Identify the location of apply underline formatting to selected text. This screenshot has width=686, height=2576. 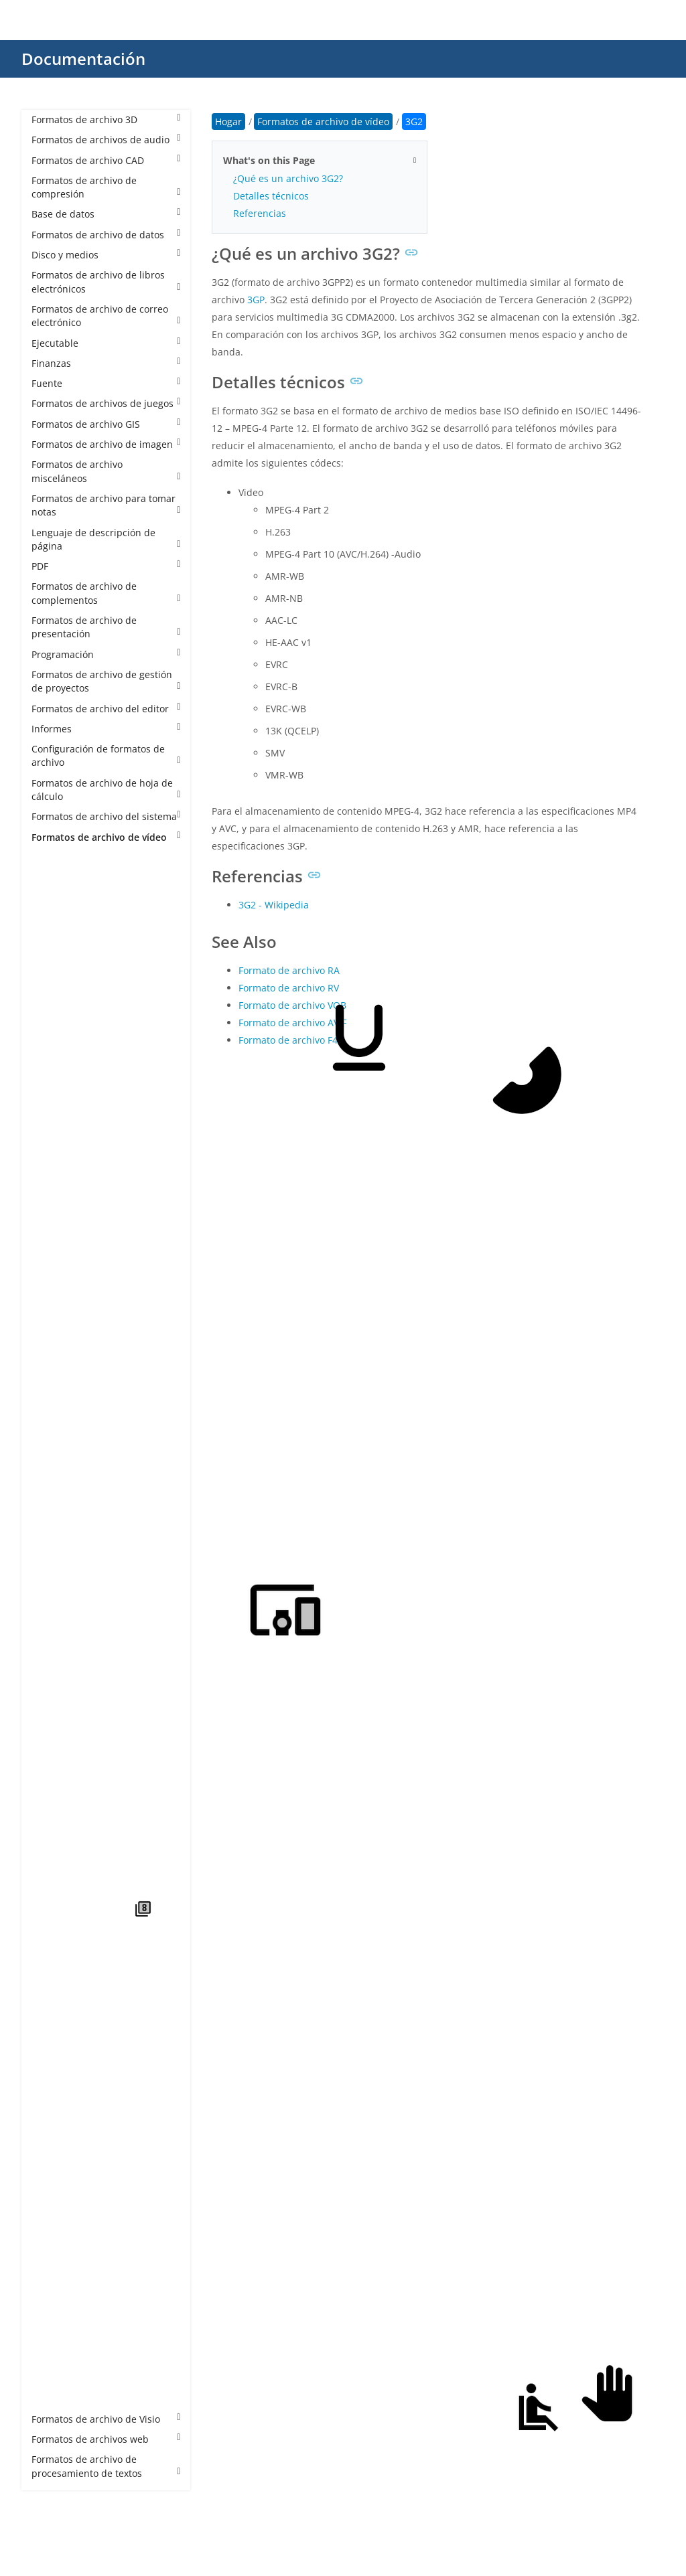
(359, 1034).